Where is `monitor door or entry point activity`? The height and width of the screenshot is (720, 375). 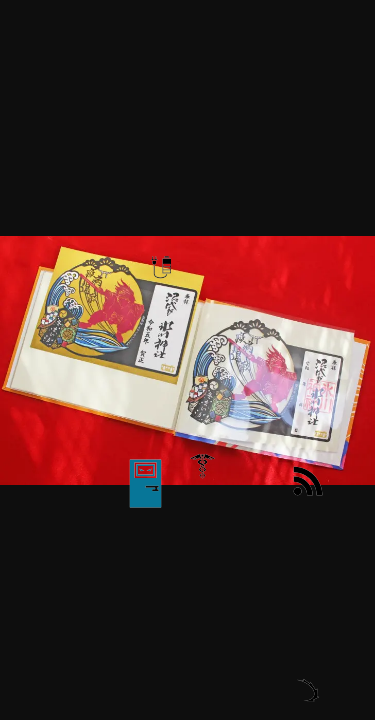
monitor door or entry point activity is located at coordinates (145, 483).